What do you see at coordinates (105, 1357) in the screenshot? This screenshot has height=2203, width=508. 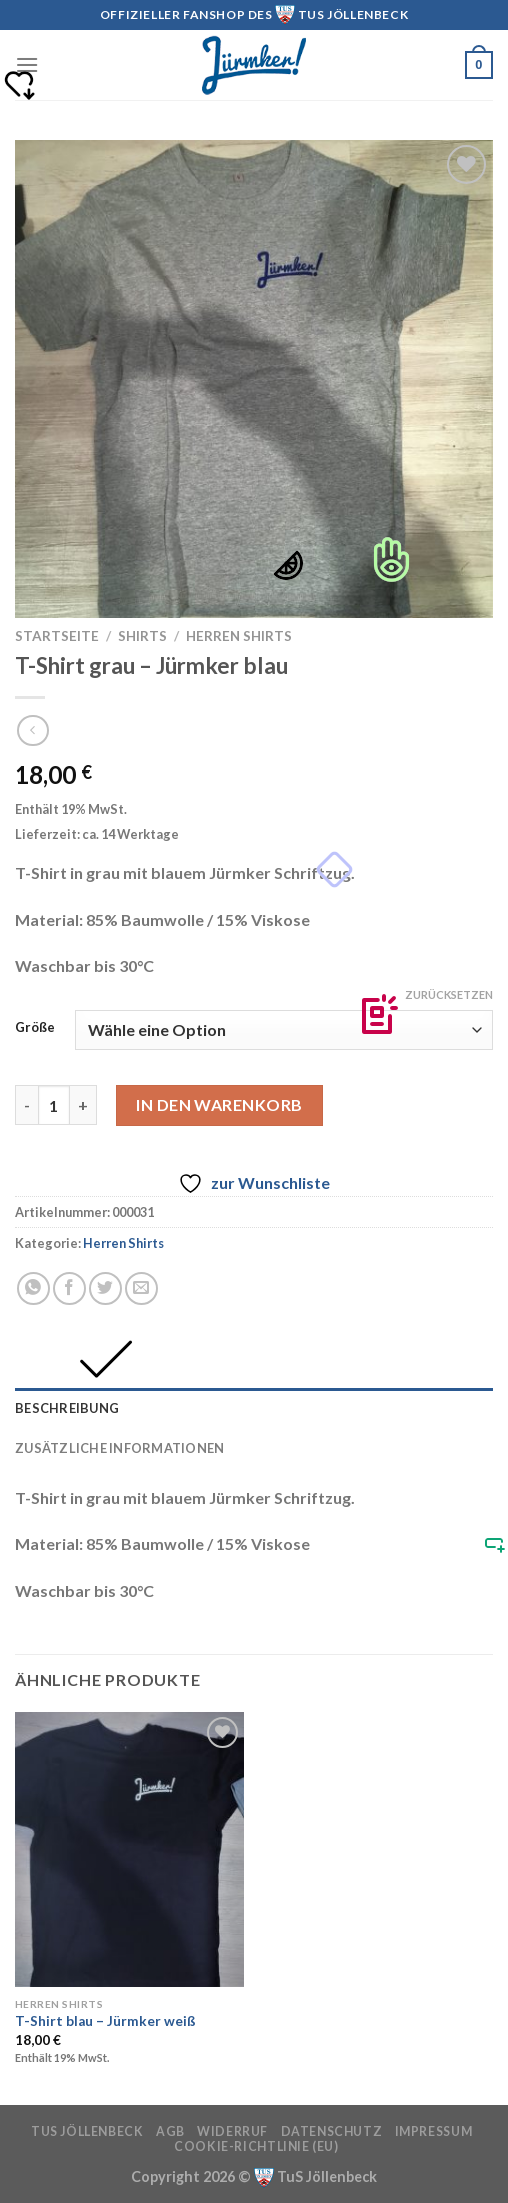 I see `confirm or complete an action` at bounding box center [105, 1357].